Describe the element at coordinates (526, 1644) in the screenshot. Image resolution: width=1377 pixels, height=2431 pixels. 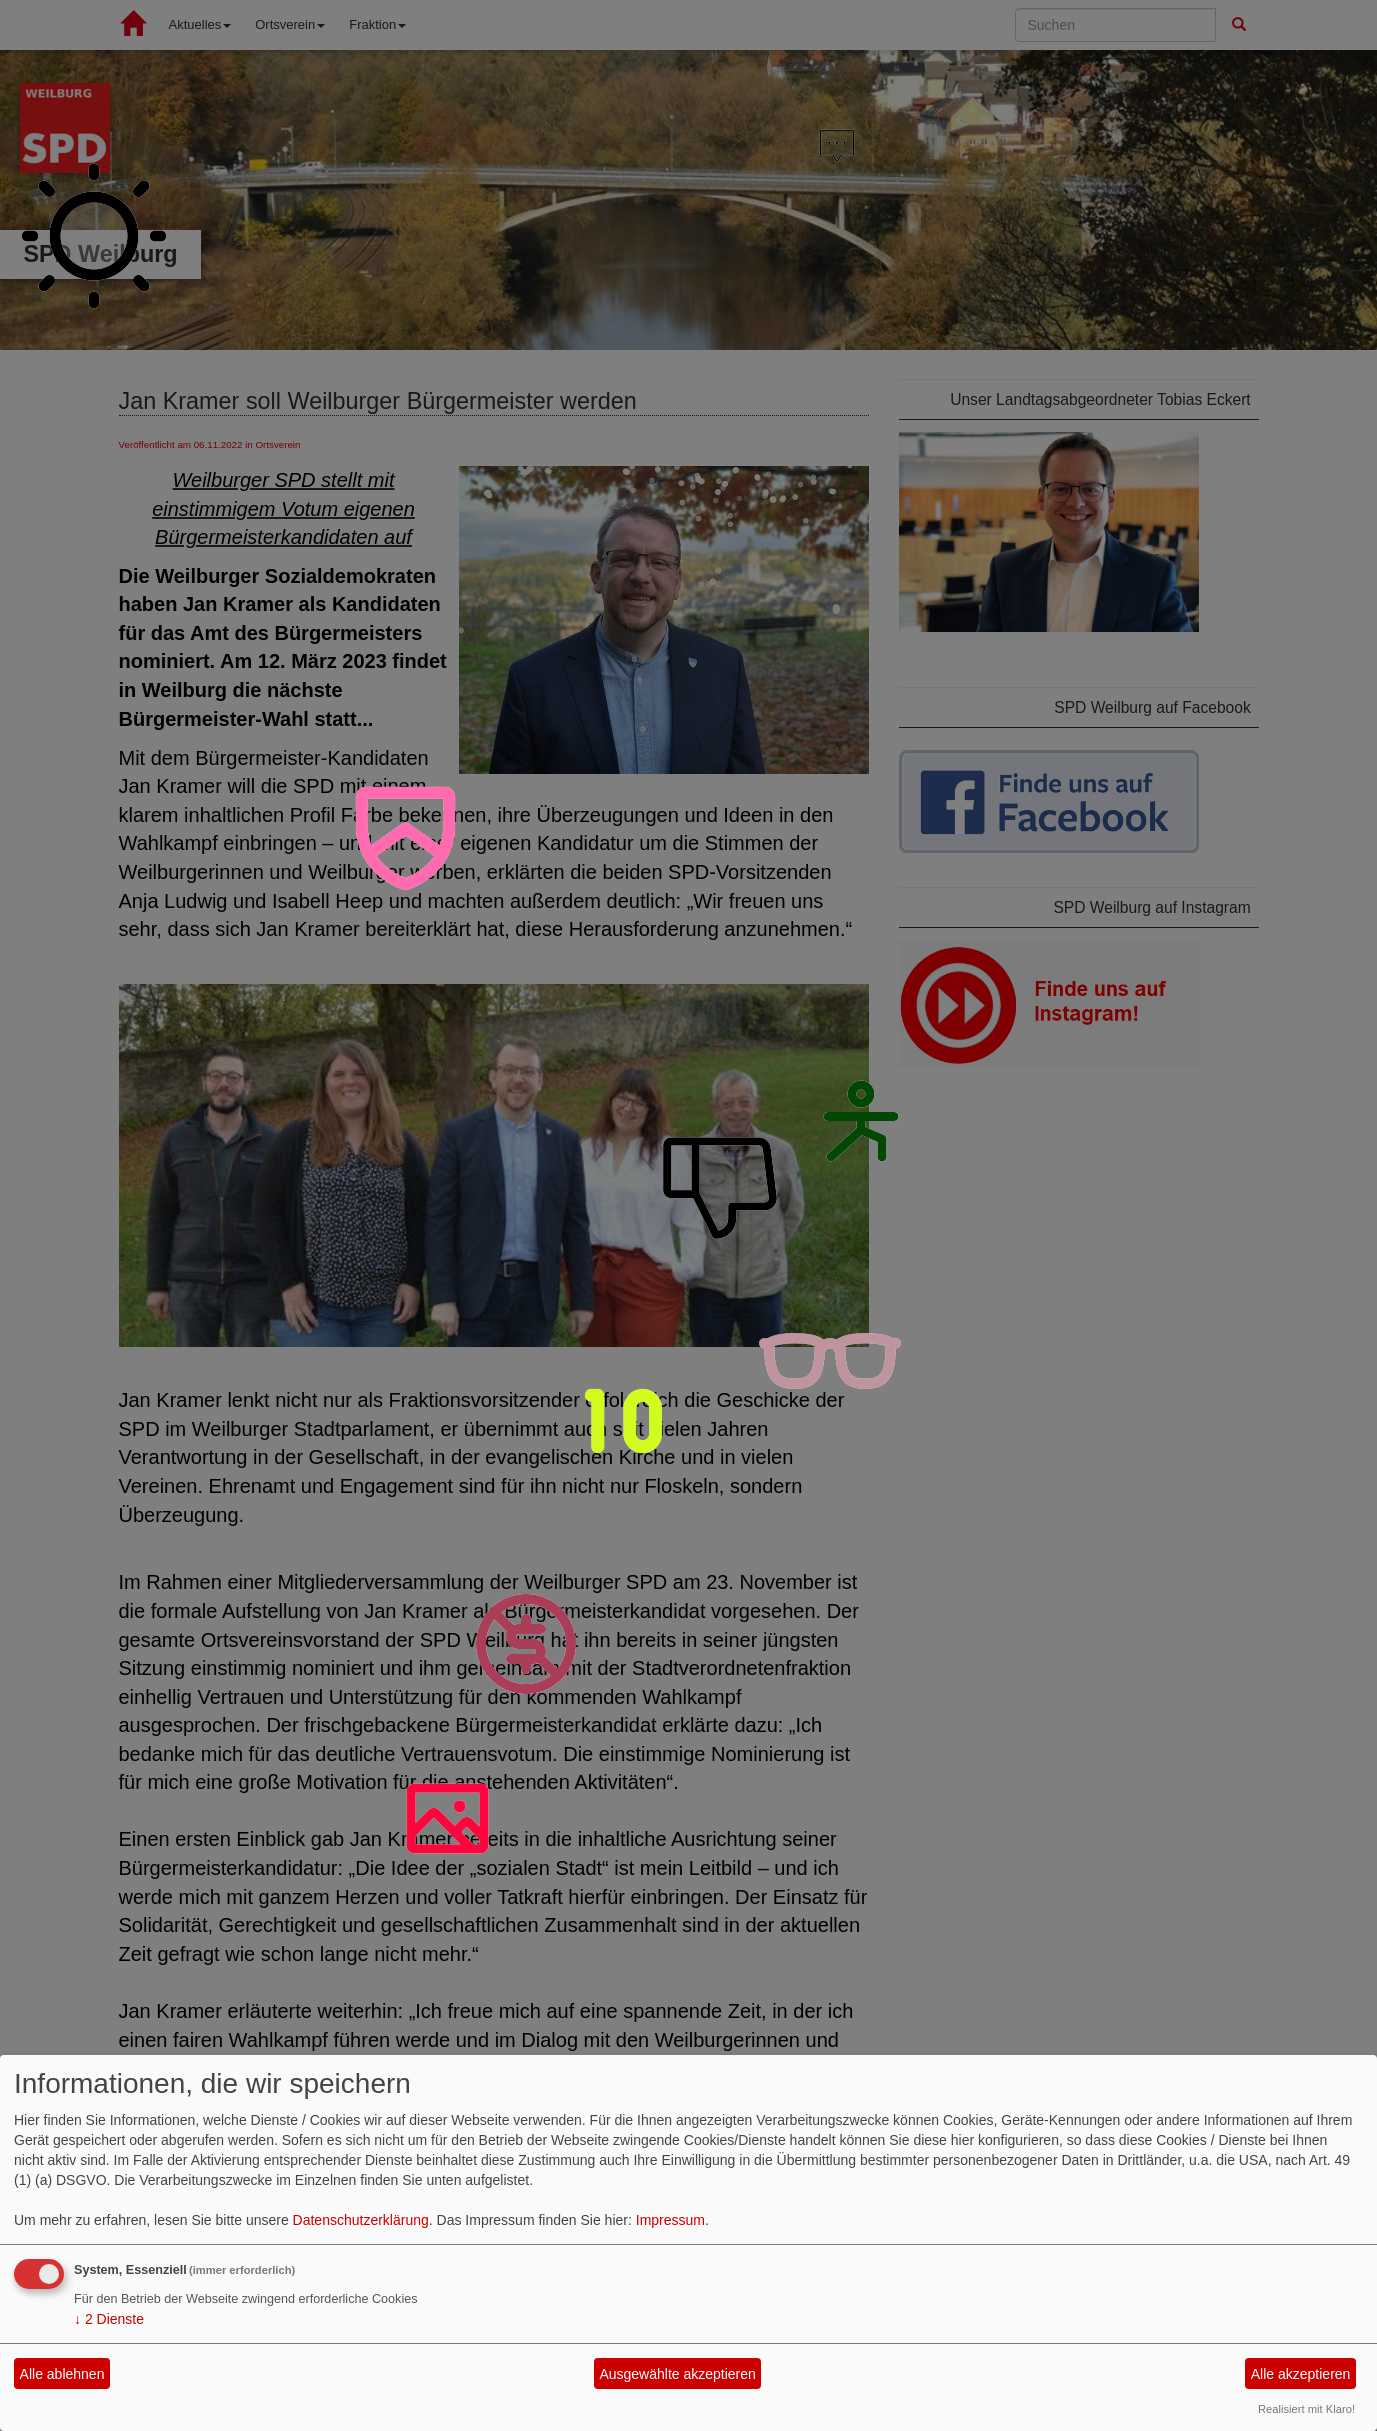
I see `indicates non-commercial use license` at that location.